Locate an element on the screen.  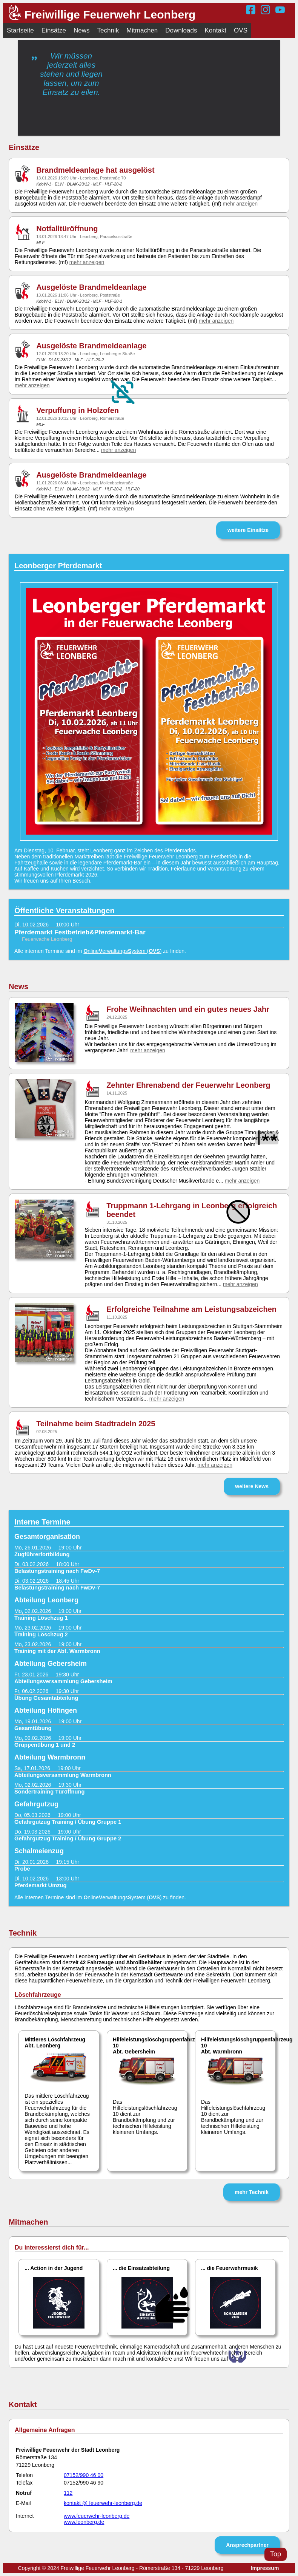
enter or manage your password is located at coordinates (267, 1138).